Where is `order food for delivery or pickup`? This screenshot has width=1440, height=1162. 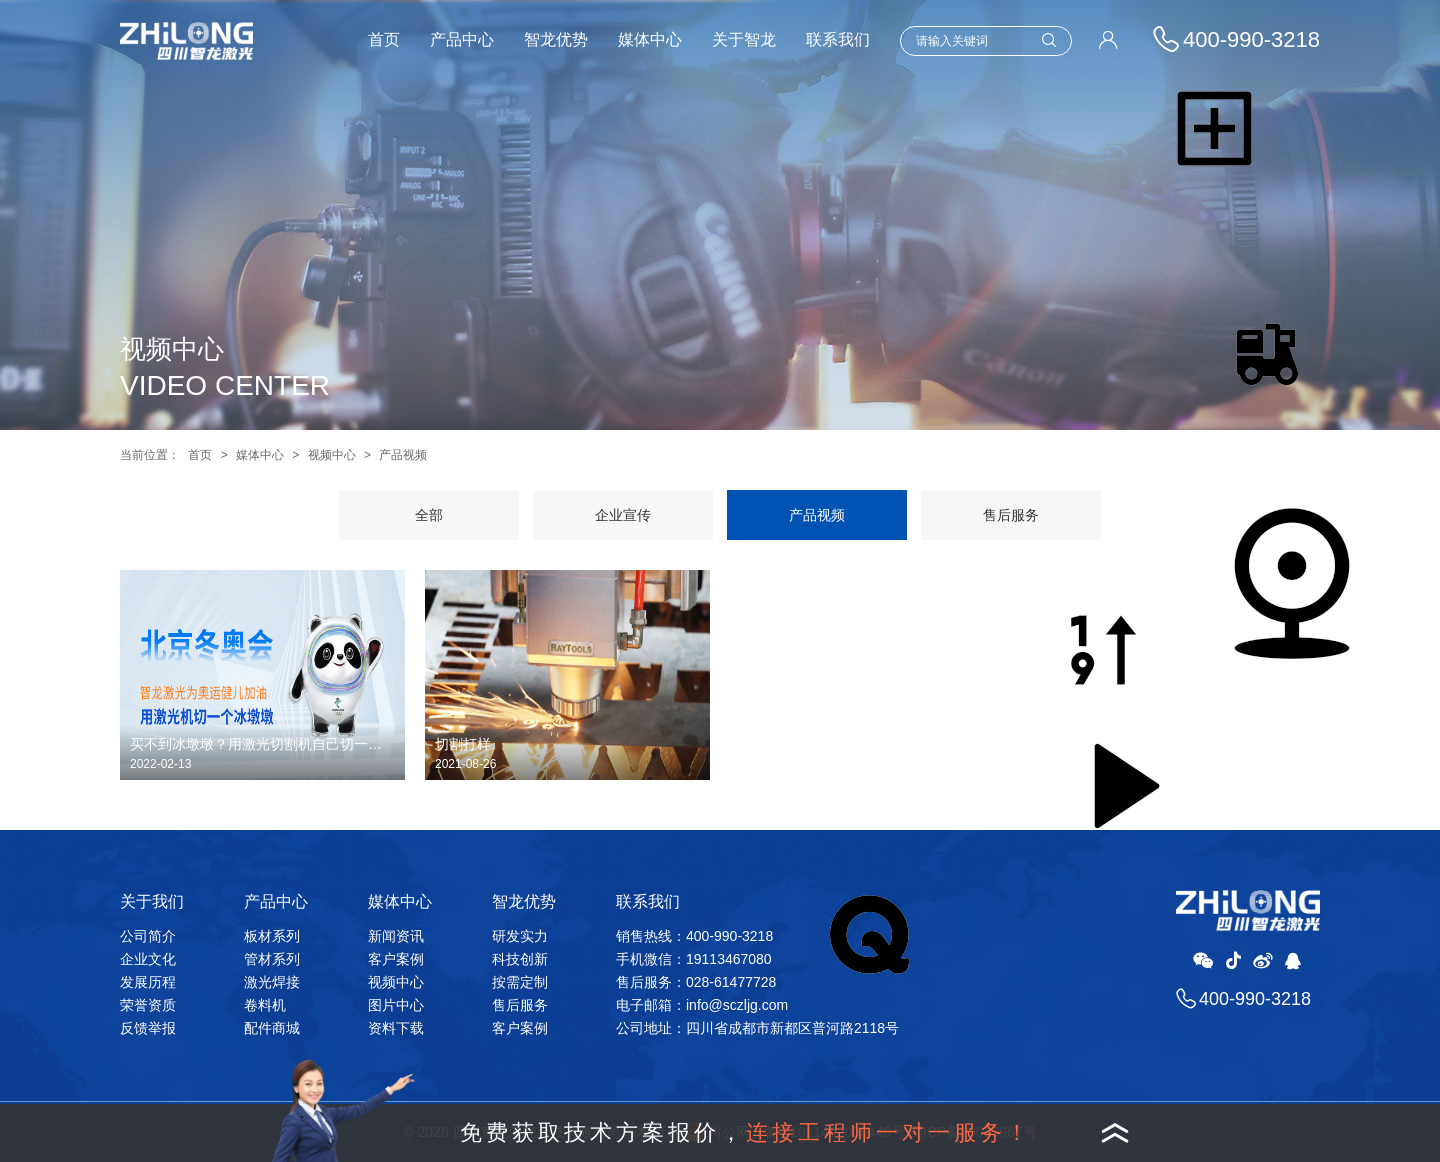 order food for delivery or pickup is located at coordinates (1266, 356).